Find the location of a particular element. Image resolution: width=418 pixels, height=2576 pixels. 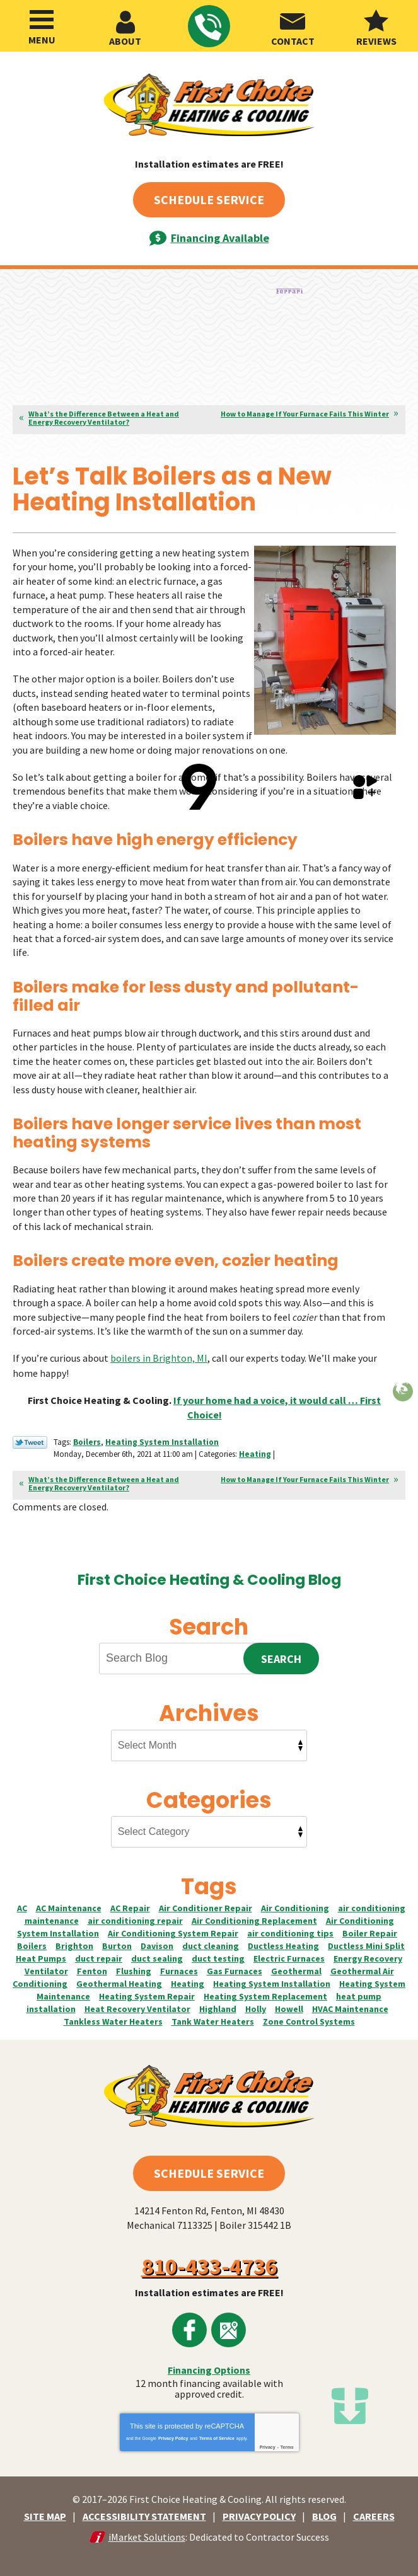

open transmission torrent client is located at coordinates (350, 2406).